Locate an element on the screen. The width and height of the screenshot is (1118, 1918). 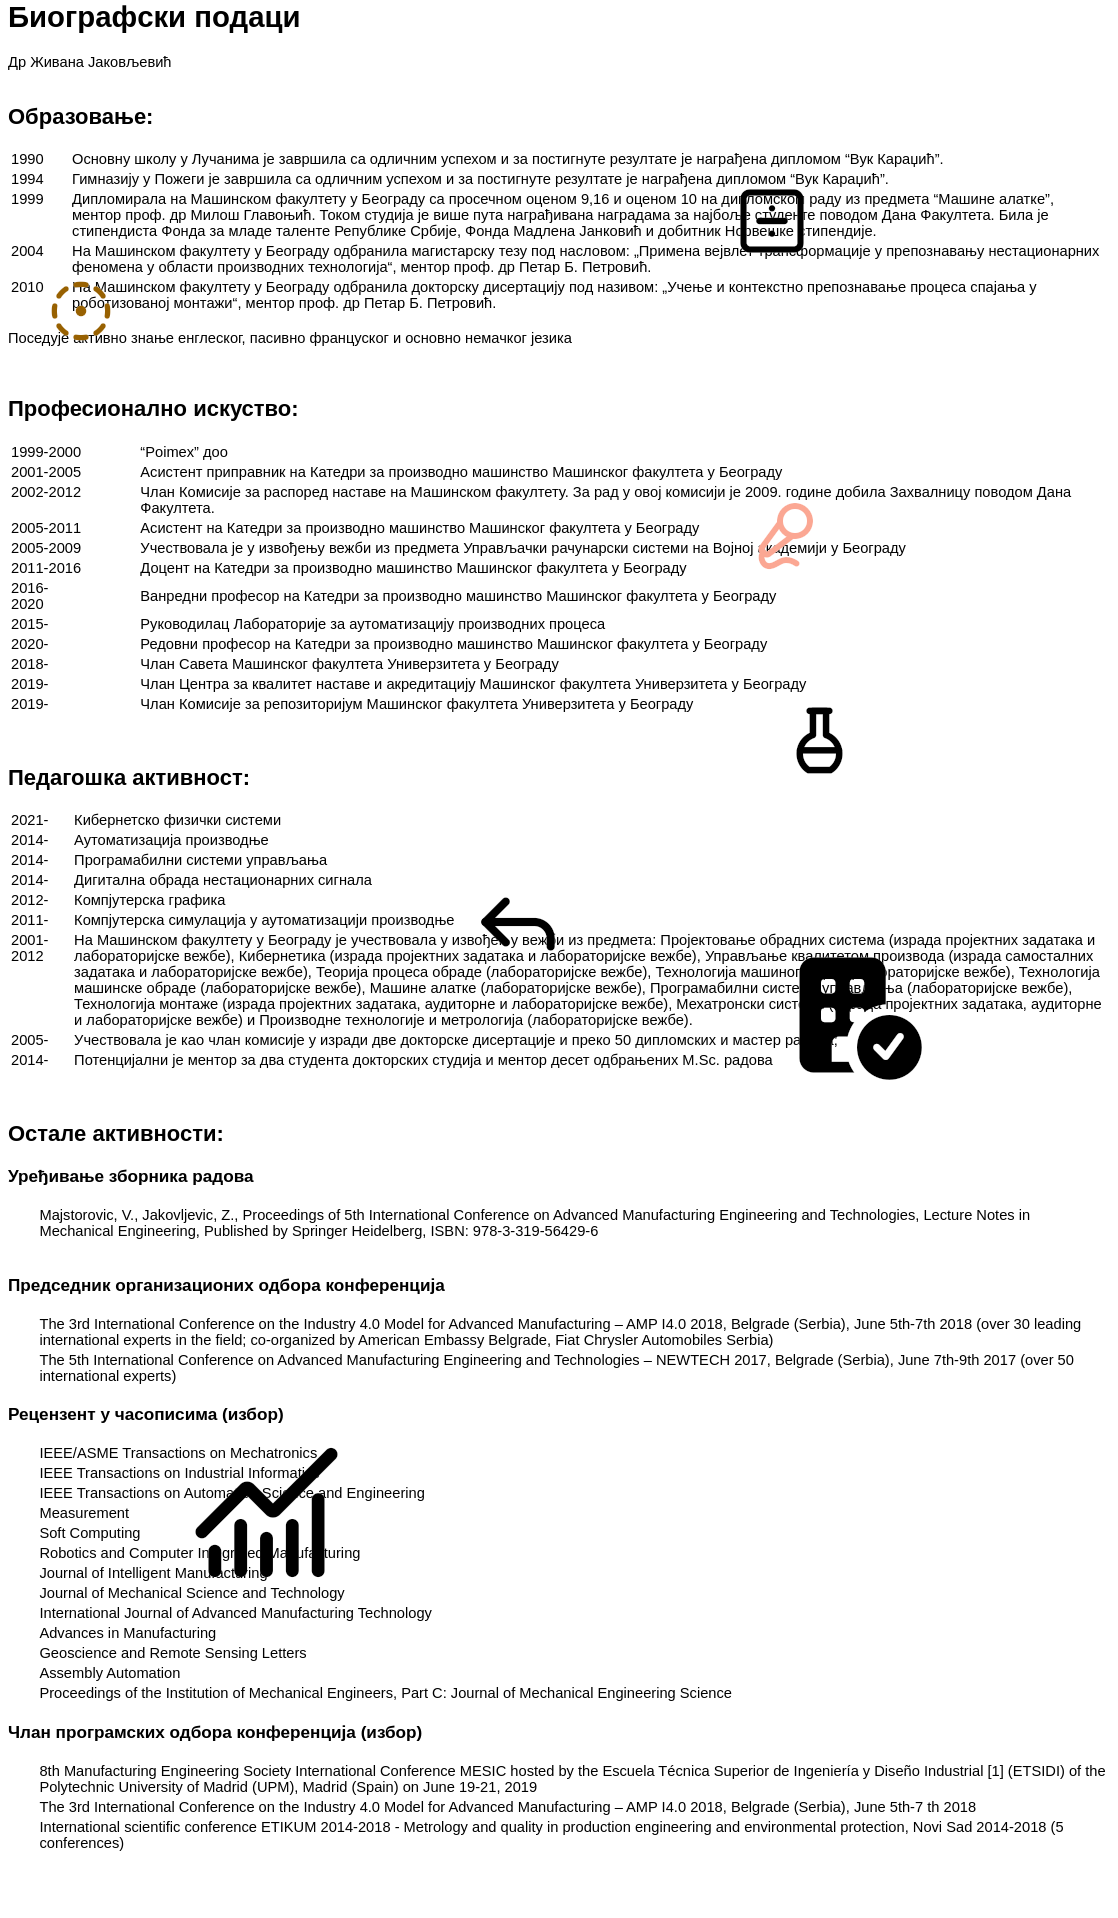
set focus point or target area is located at coordinates (81, 311).